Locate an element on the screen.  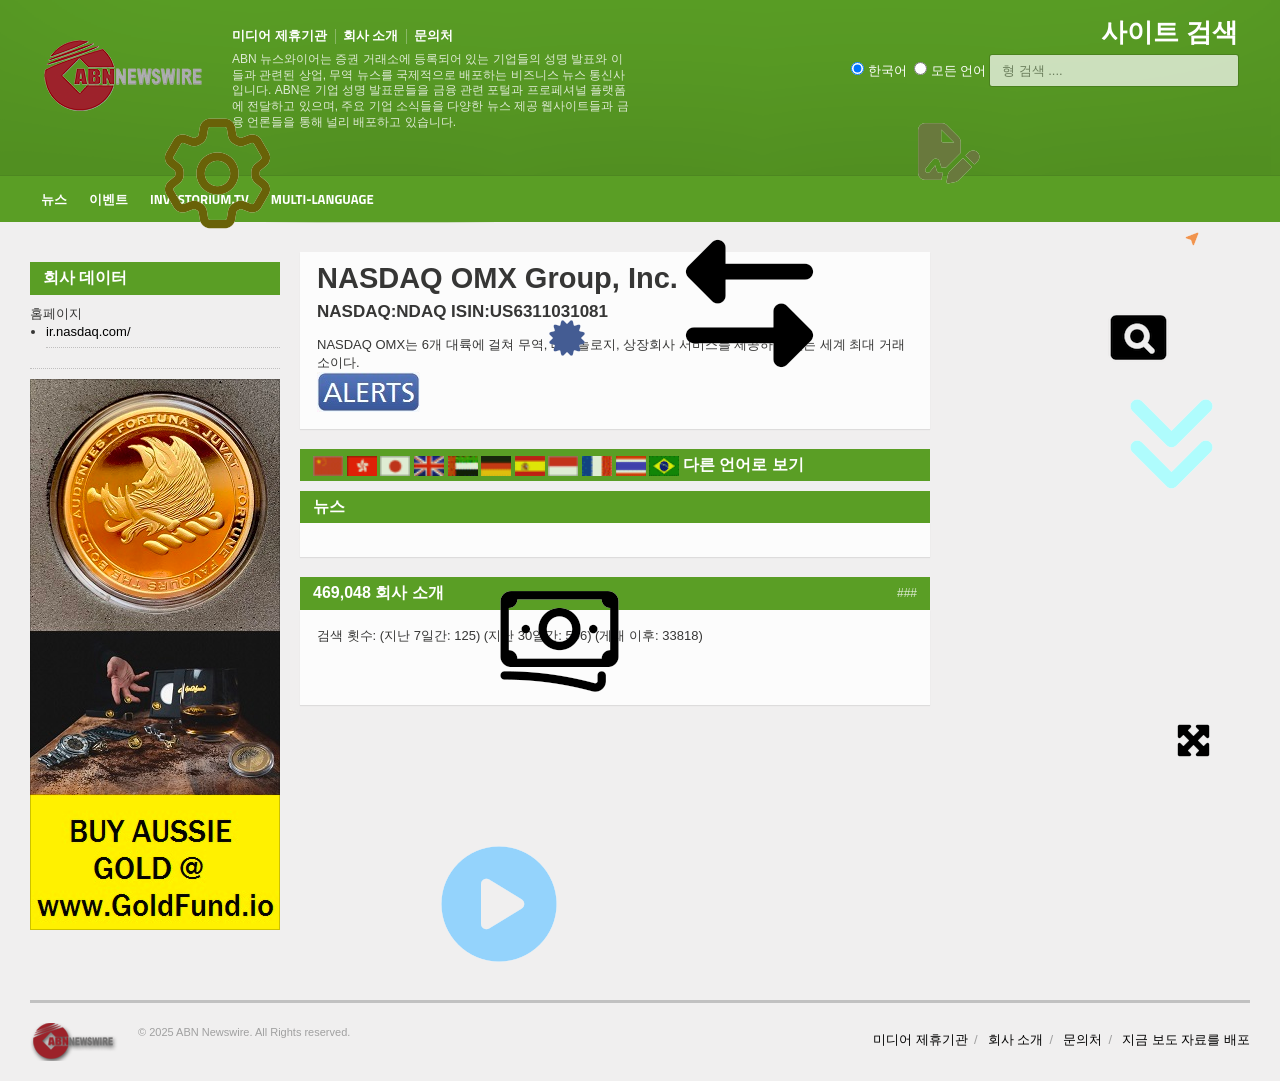
expand to show more content is located at coordinates (1171, 440).